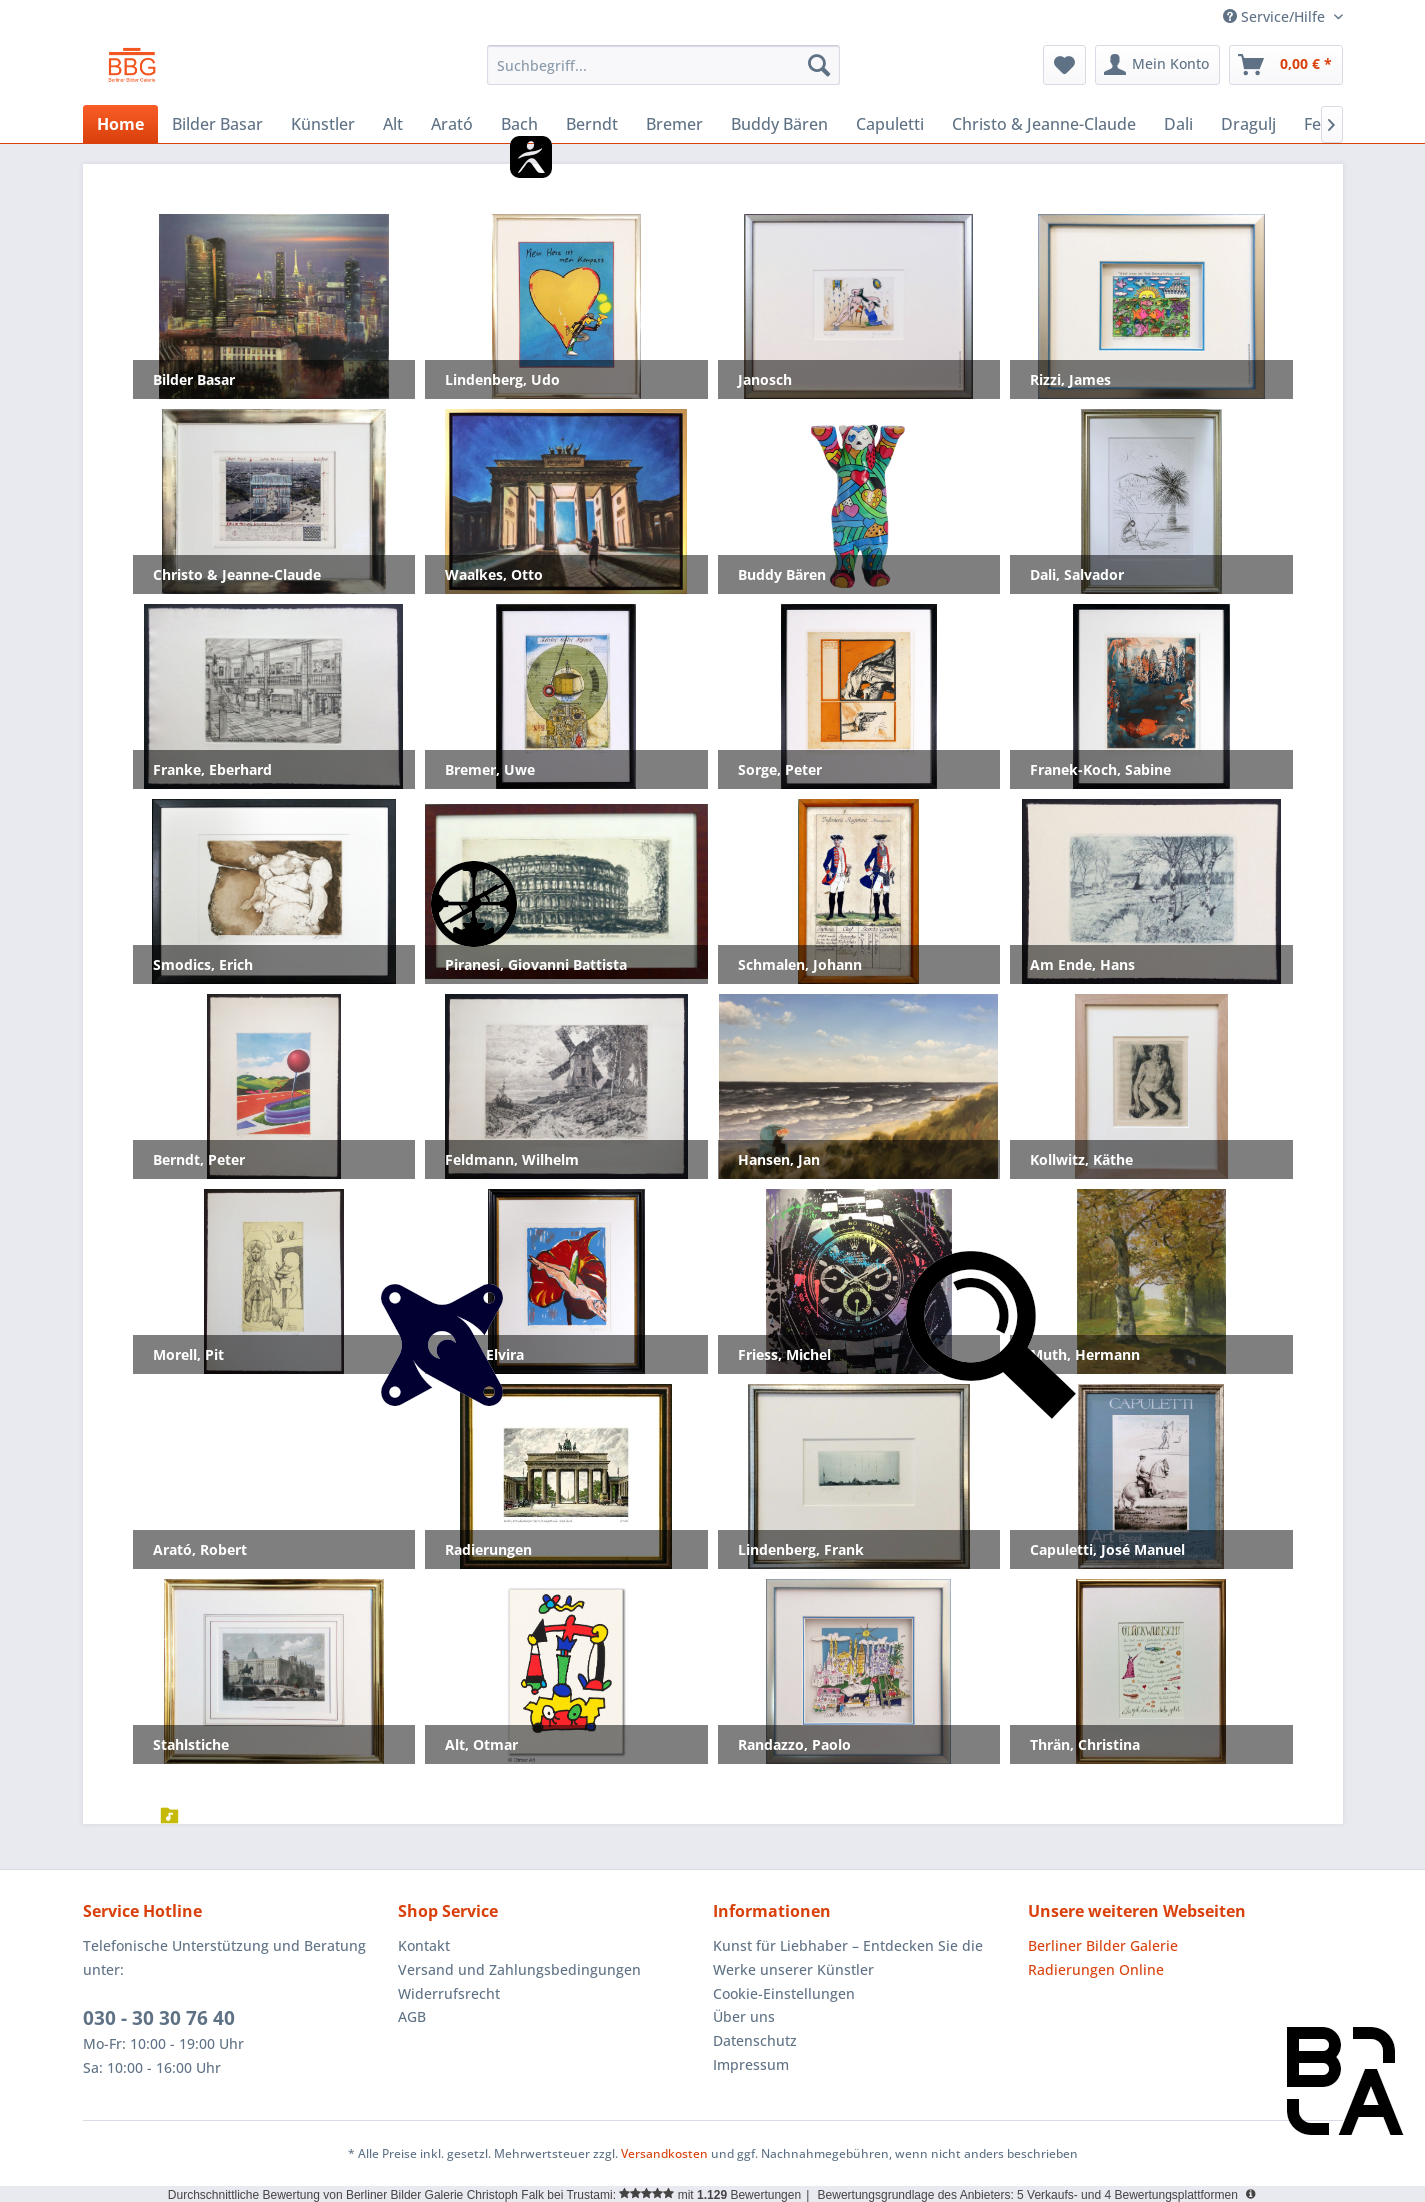 The width and height of the screenshot is (1425, 2202). What do you see at coordinates (169, 1815) in the screenshot?
I see `open your music folder` at bounding box center [169, 1815].